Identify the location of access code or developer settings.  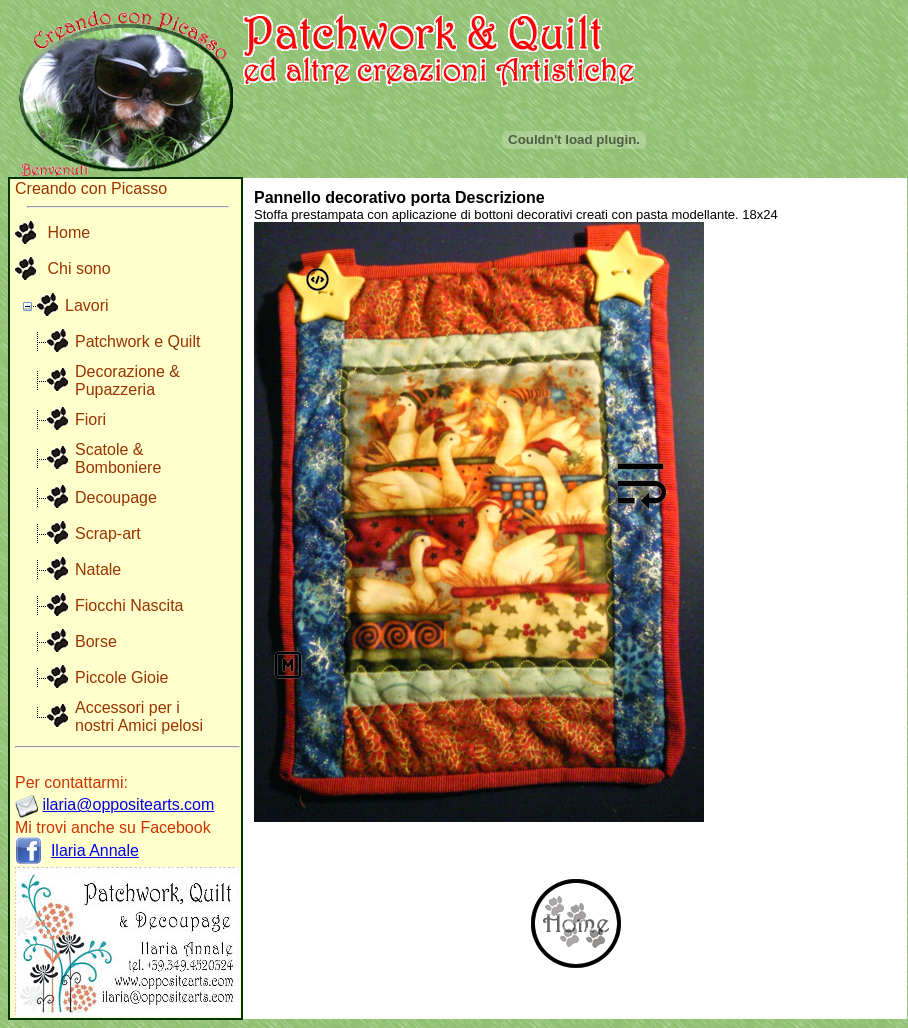
(317, 279).